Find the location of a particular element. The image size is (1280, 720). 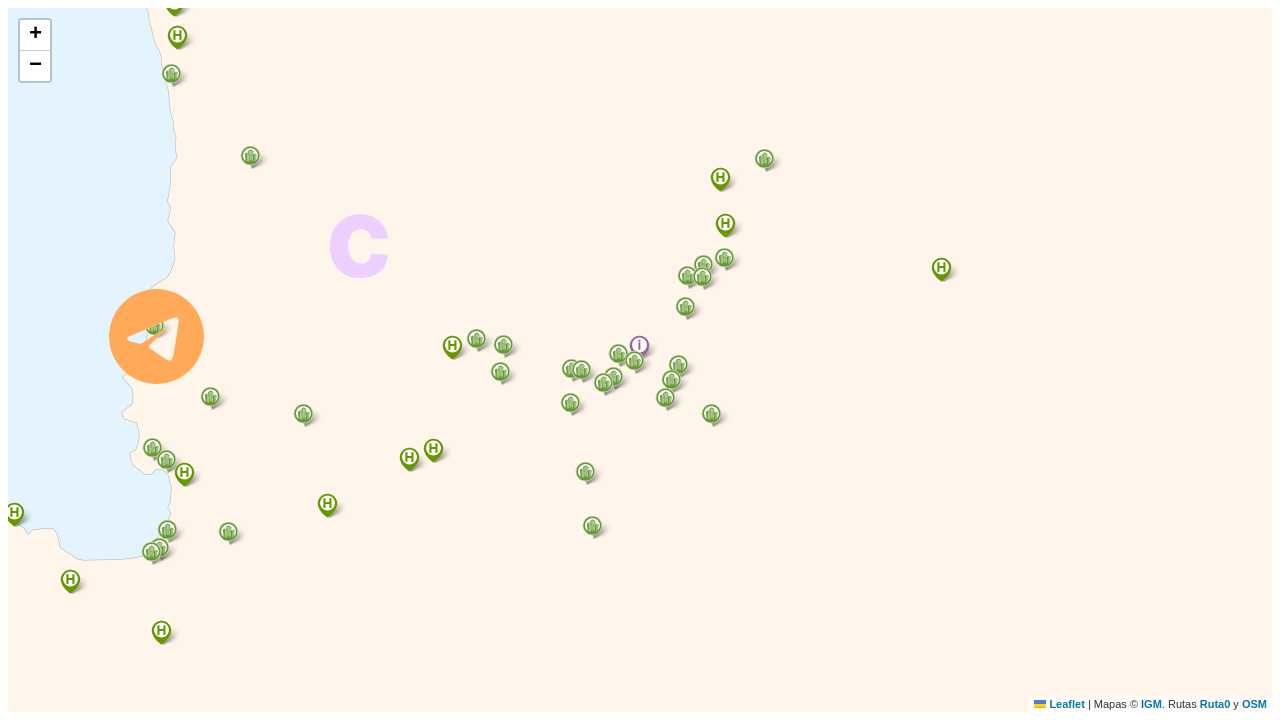

C programming language logo is located at coordinates (359, 246).